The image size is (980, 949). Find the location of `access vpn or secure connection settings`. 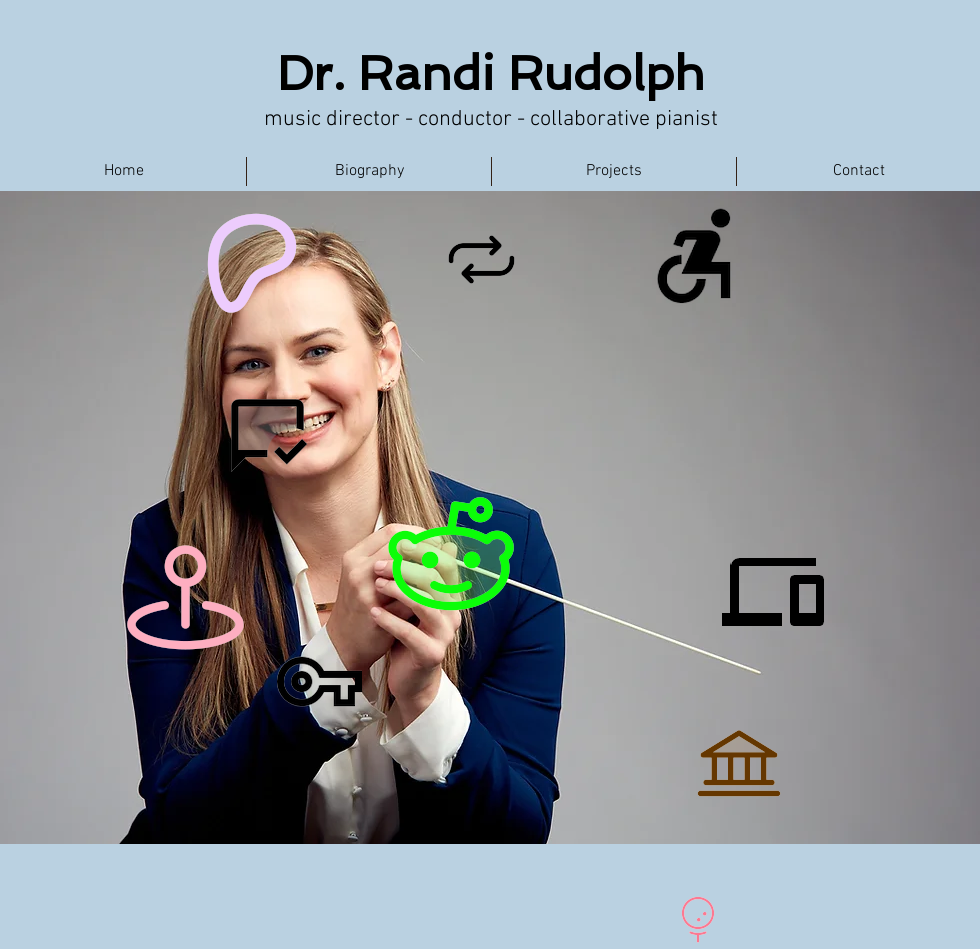

access vpn or secure connection settings is located at coordinates (319, 681).